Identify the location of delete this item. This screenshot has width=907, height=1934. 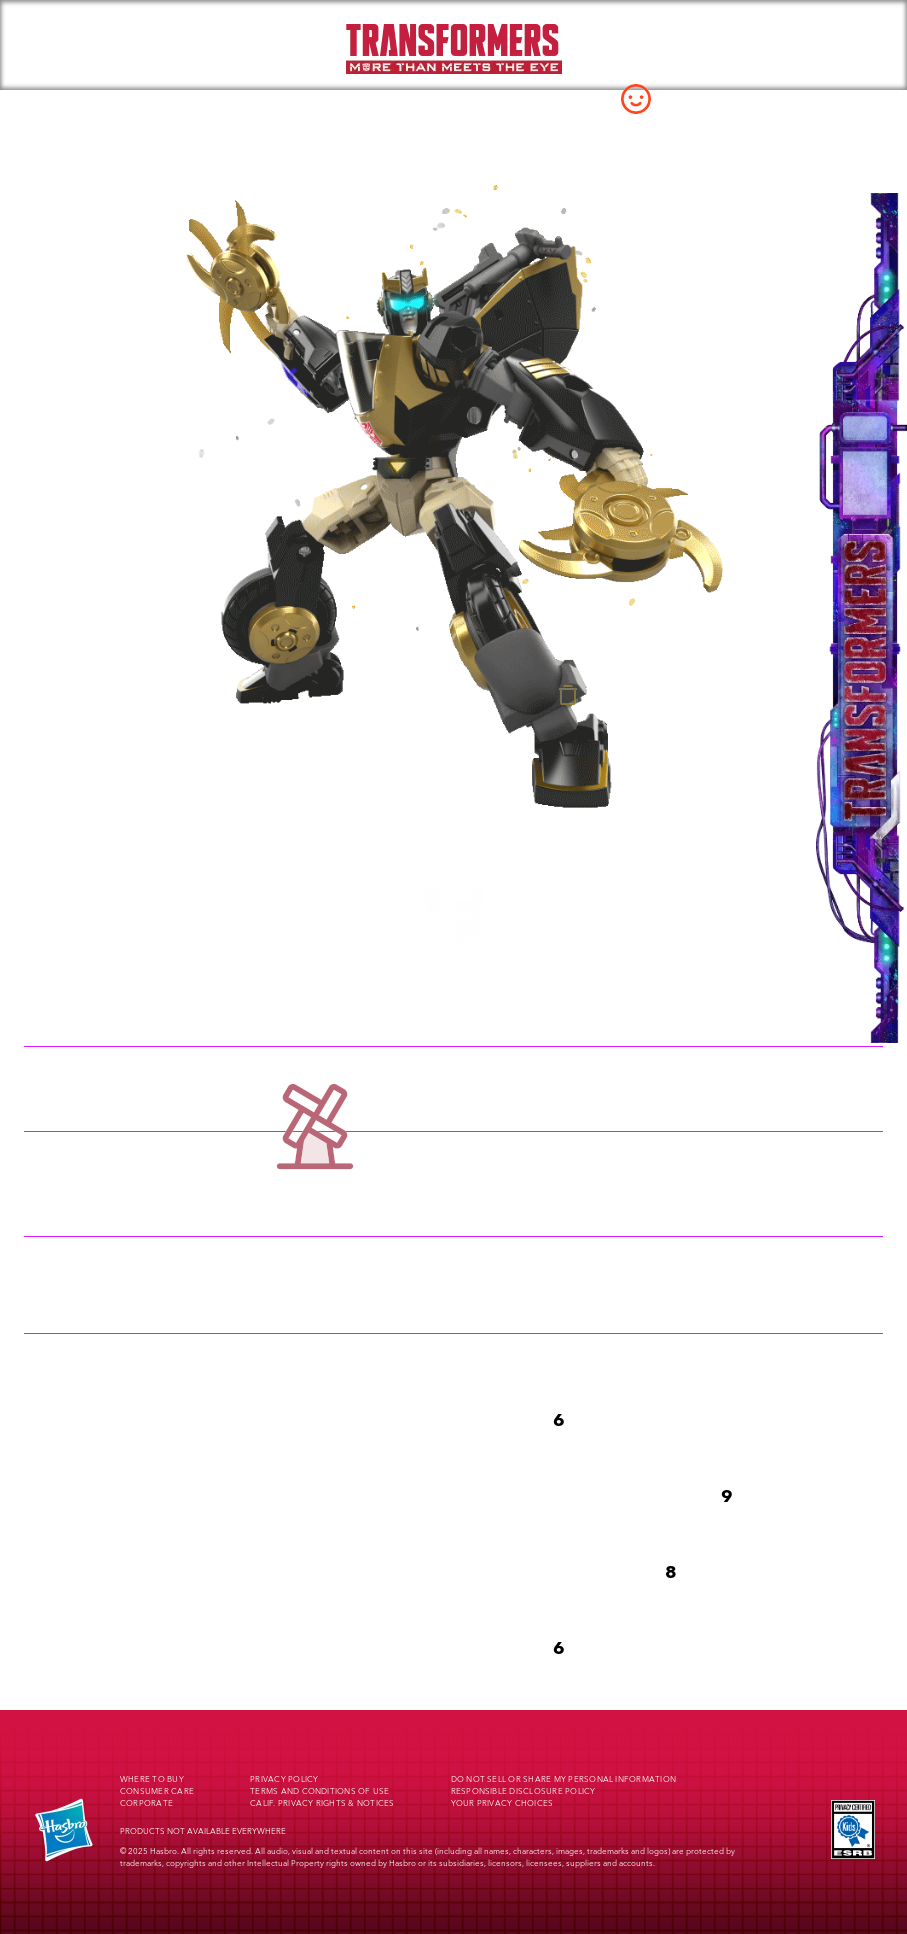
(568, 696).